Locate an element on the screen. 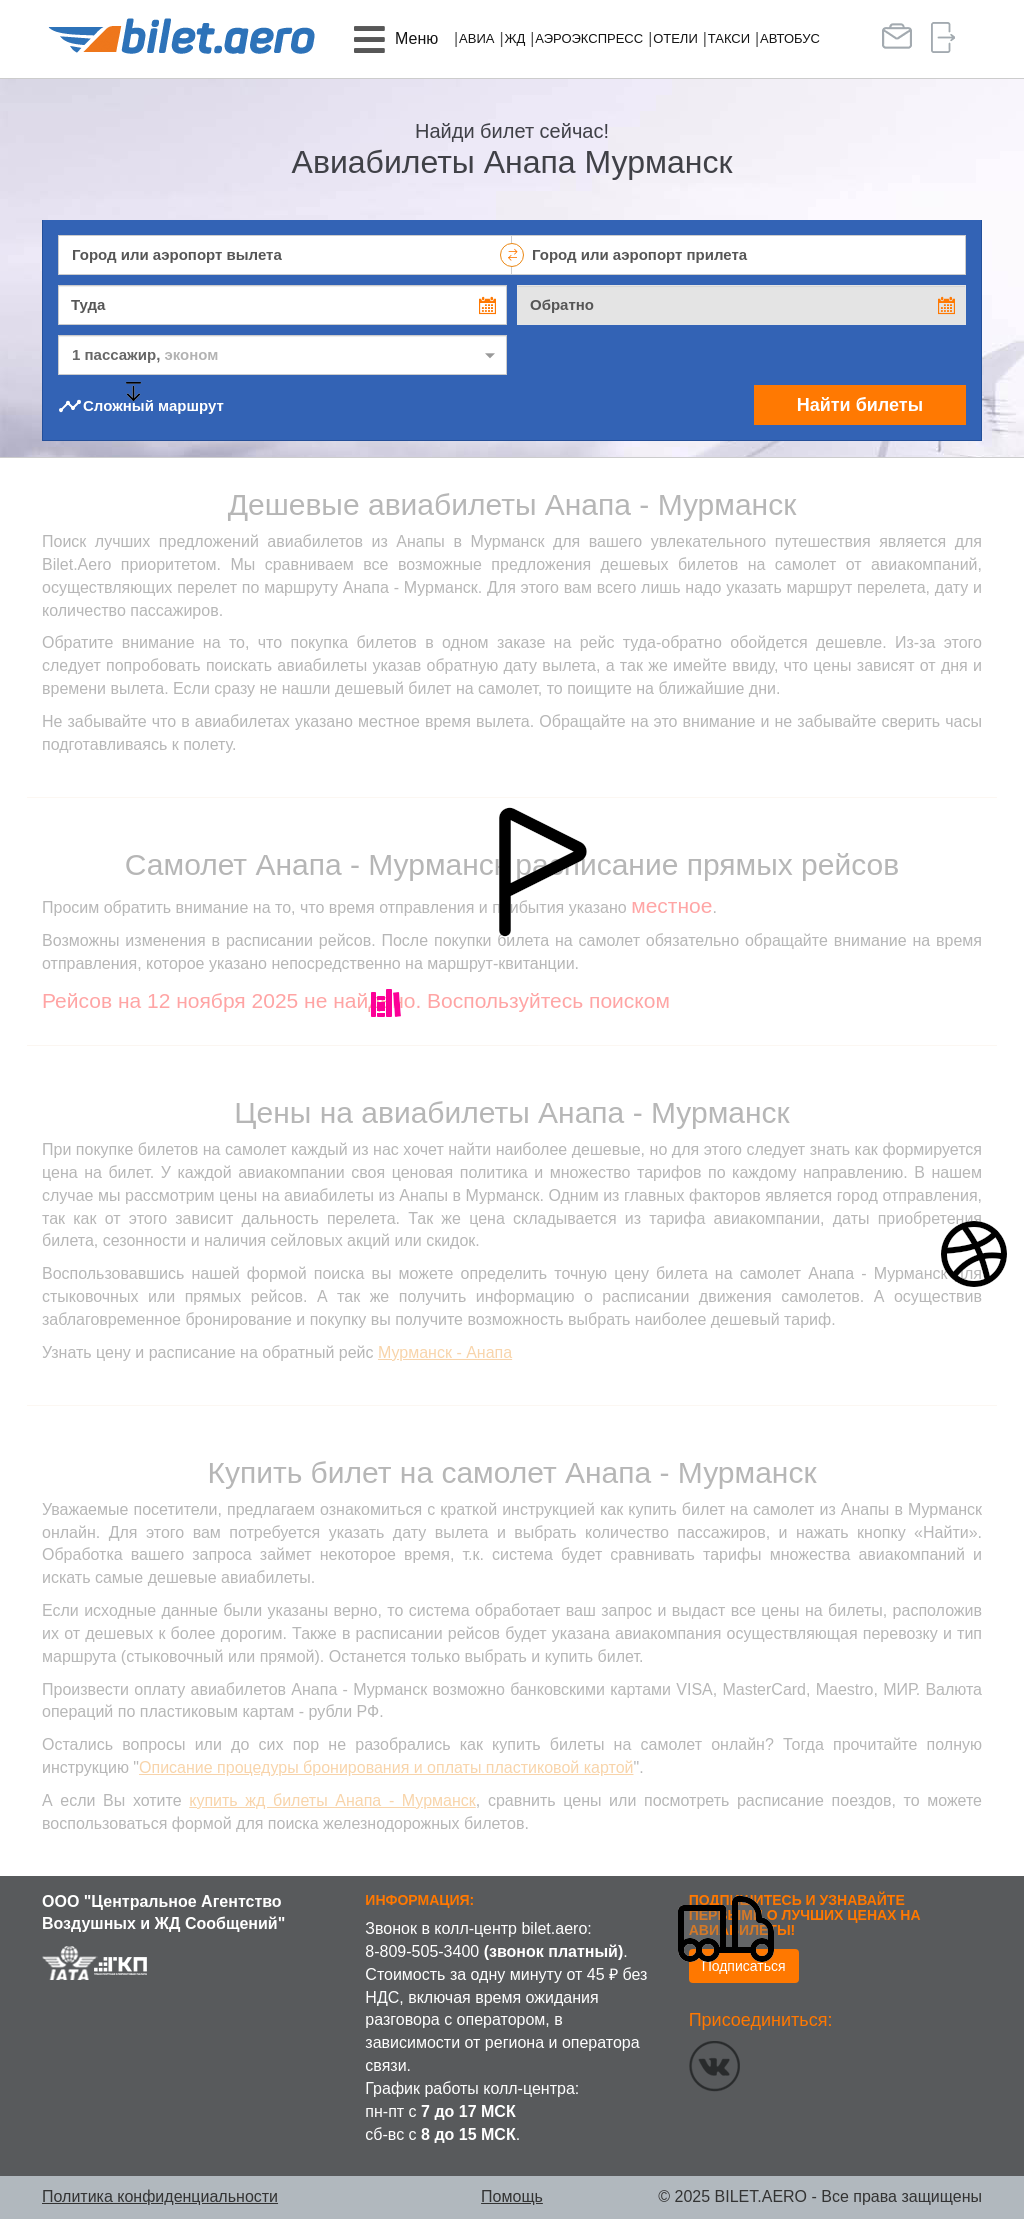 The height and width of the screenshot is (2219, 1024). download a file is located at coordinates (133, 391).